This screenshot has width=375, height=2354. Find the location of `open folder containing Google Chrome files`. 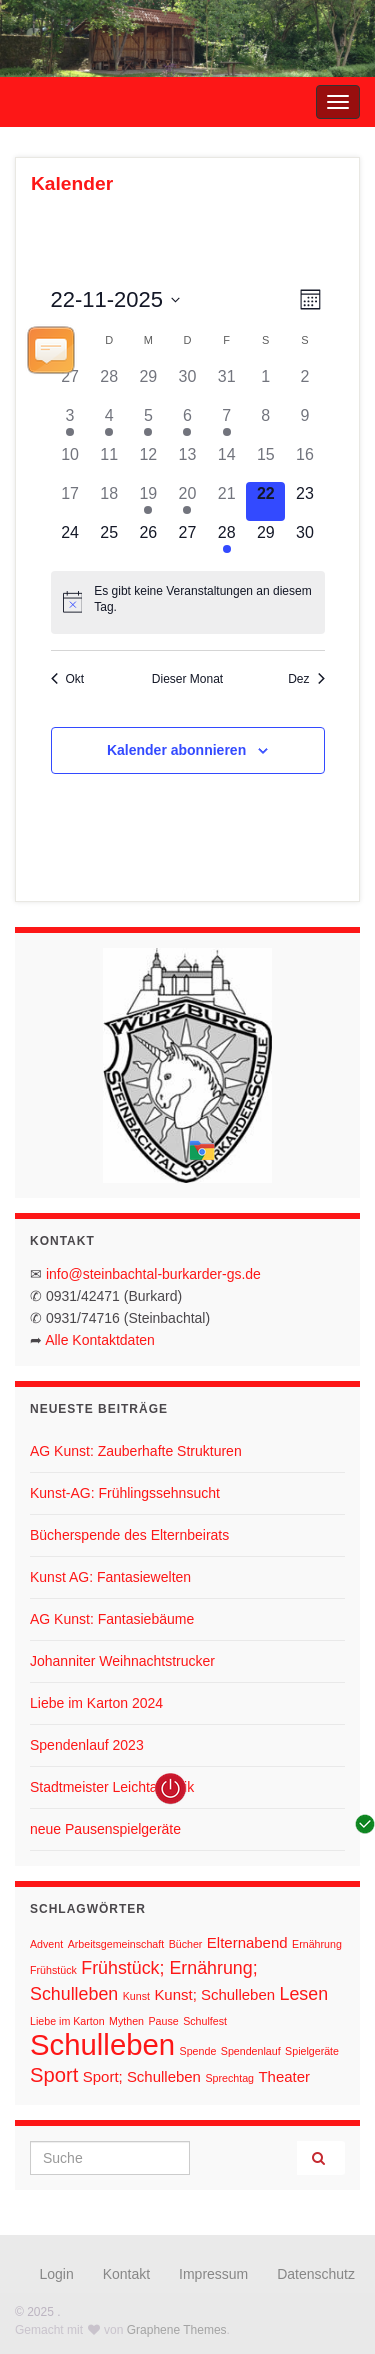

open folder containing Google Chrome files is located at coordinates (202, 1151).